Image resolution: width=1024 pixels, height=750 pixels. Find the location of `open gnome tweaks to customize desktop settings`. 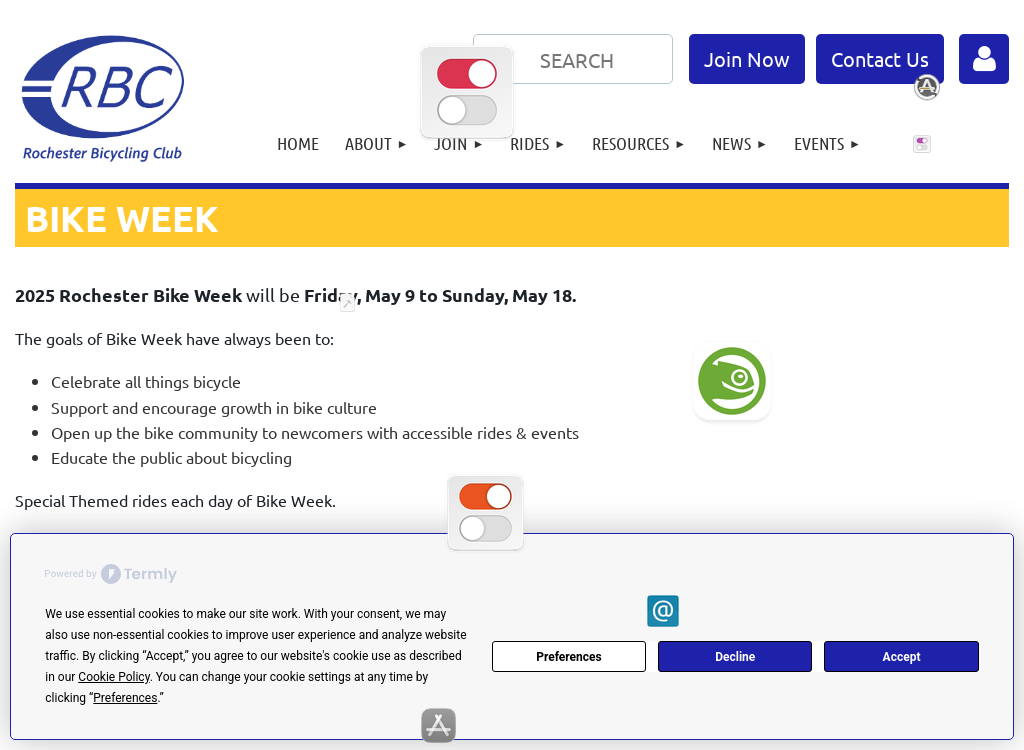

open gnome tweaks to customize desktop settings is located at coordinates (467, 92).